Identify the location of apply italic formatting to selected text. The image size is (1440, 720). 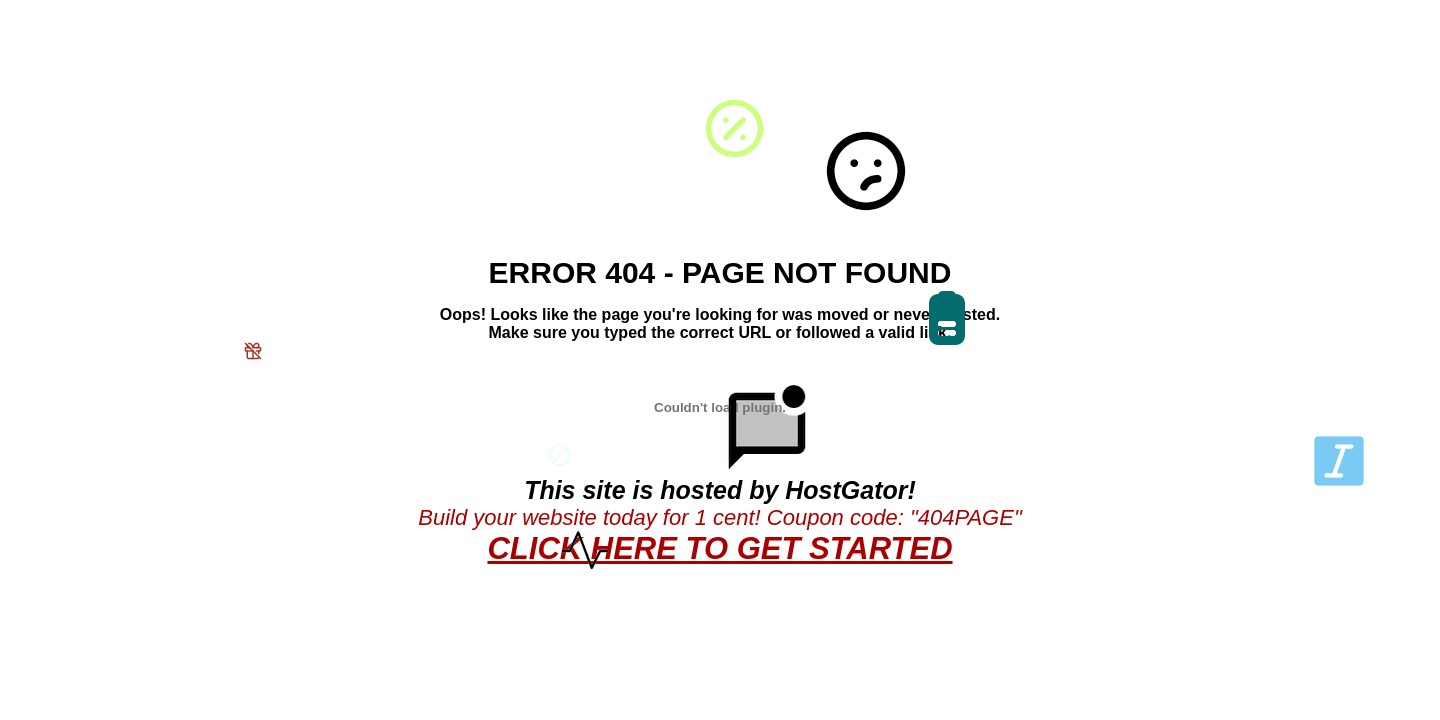
(1339, 461).